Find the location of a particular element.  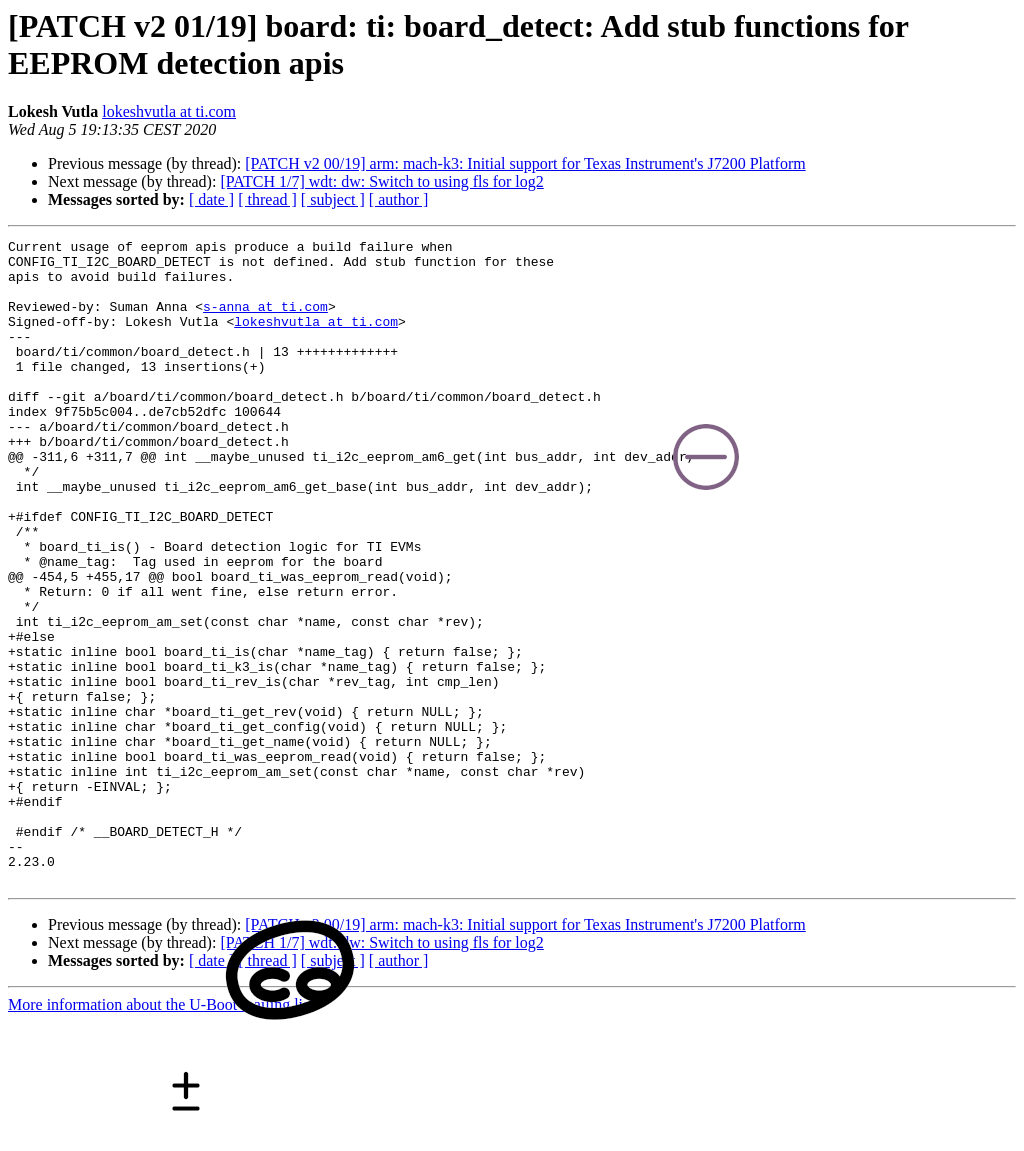

open cohost social media app is located at coordinates (290, 973).